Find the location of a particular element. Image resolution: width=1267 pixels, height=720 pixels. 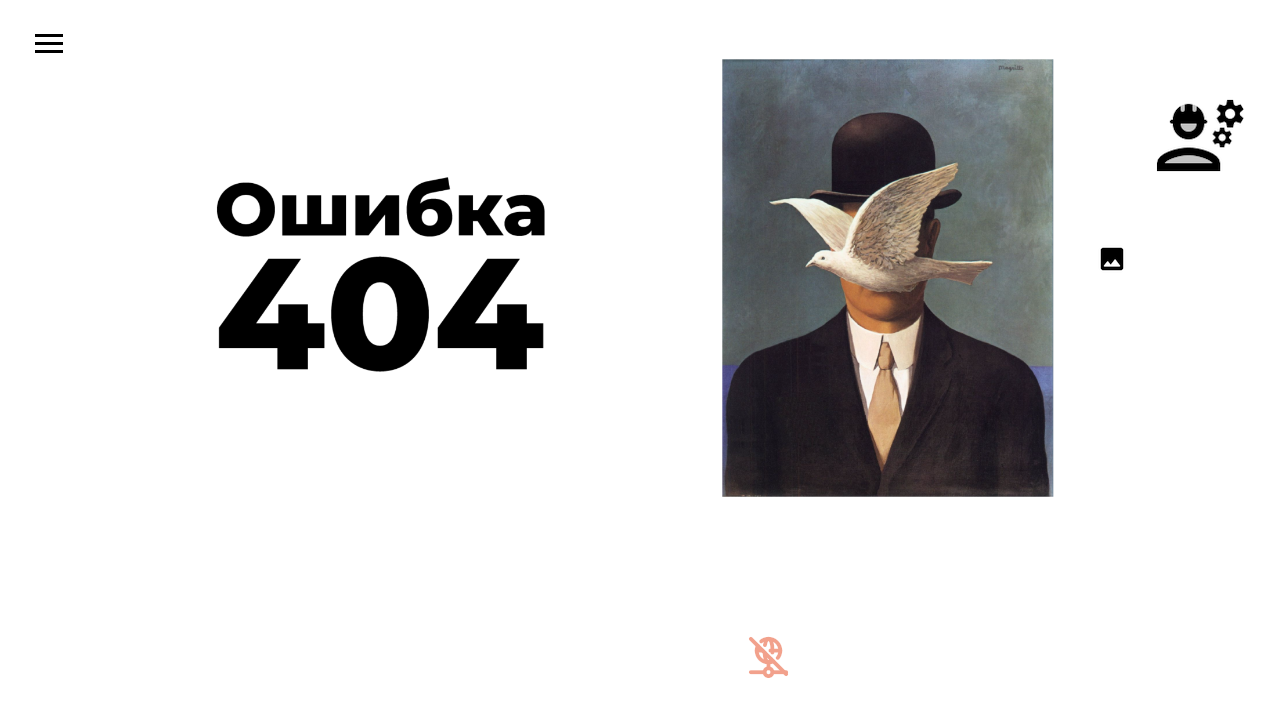

view image or photo is located at coordinates (1112, 259).